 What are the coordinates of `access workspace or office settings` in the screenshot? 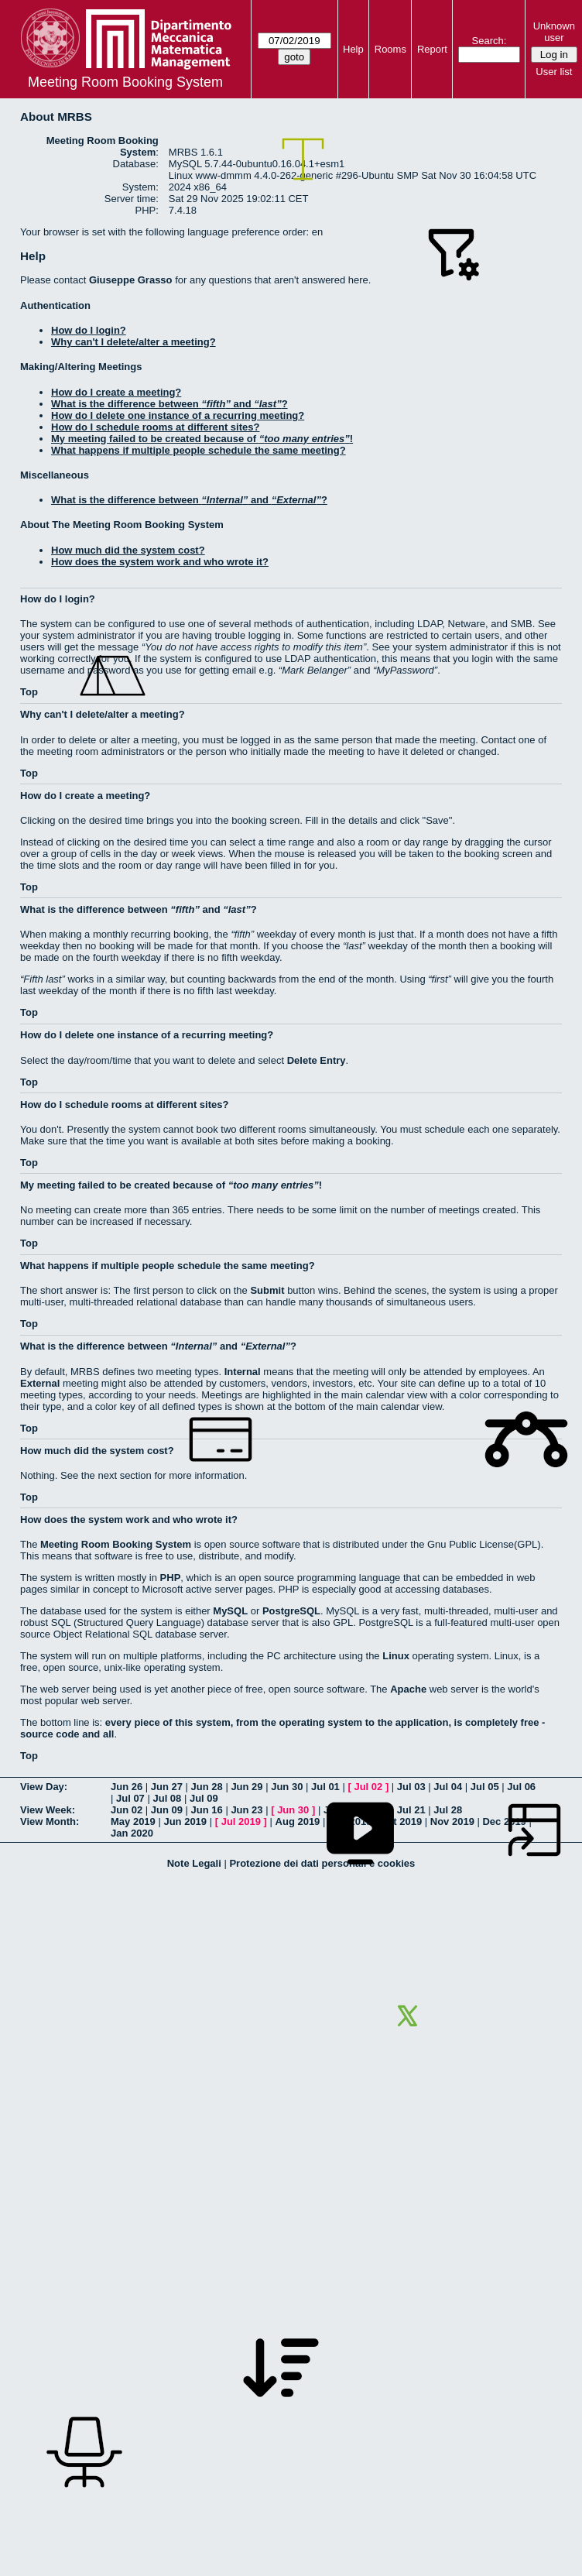 It's located at (84, 2452).